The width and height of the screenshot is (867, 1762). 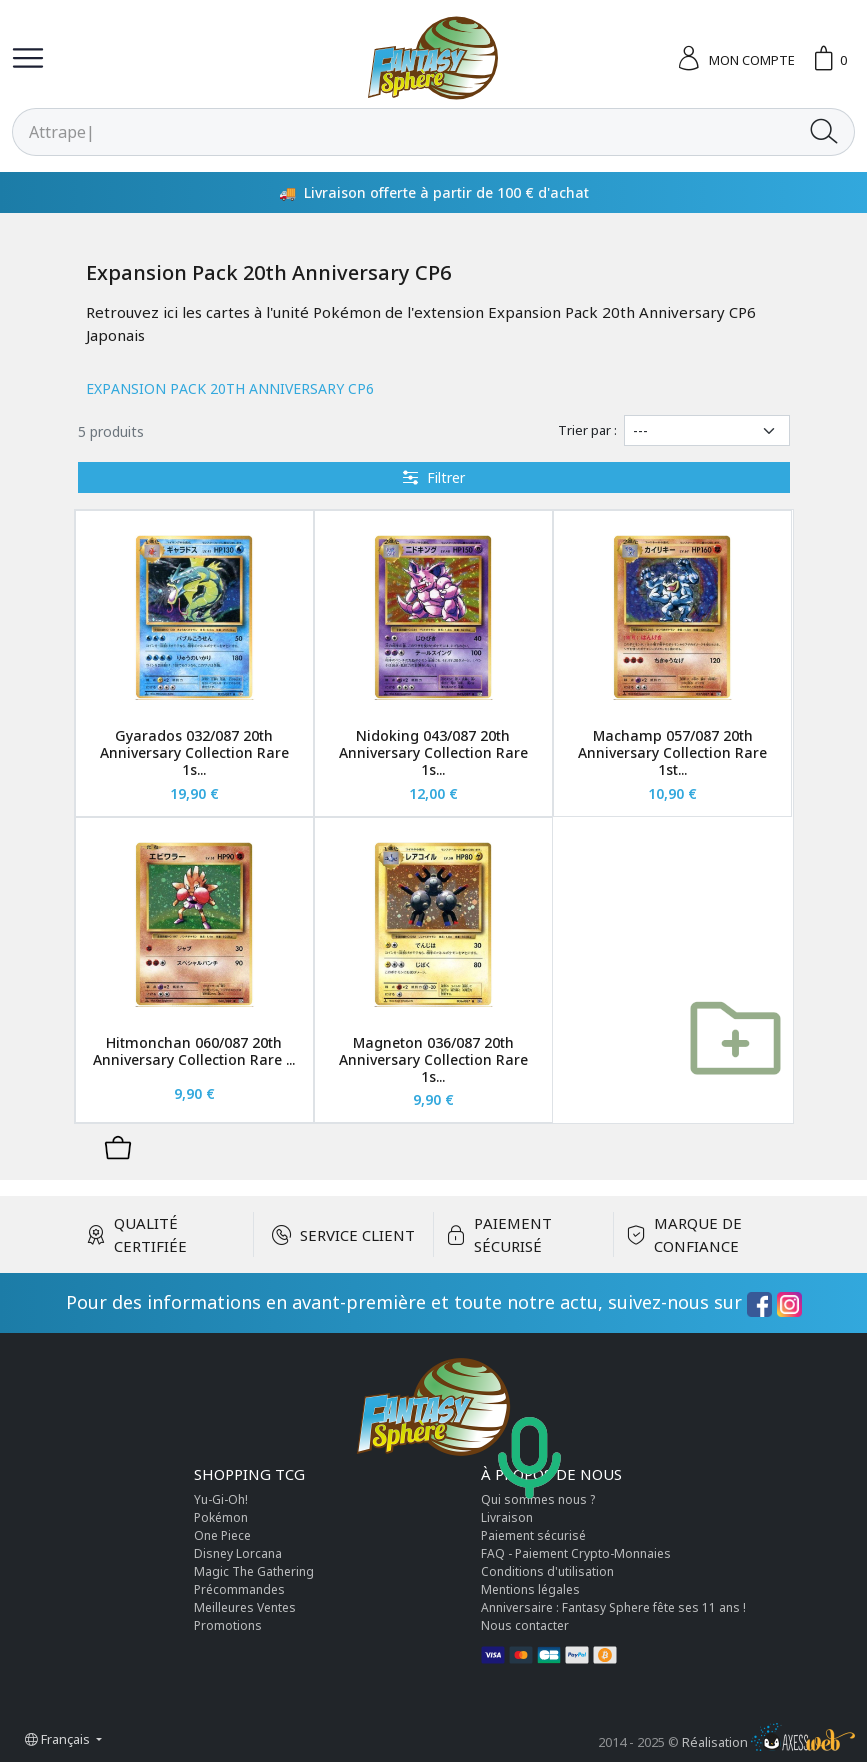 I want to click on view your shopping bag, so click(x=118, y=1149).